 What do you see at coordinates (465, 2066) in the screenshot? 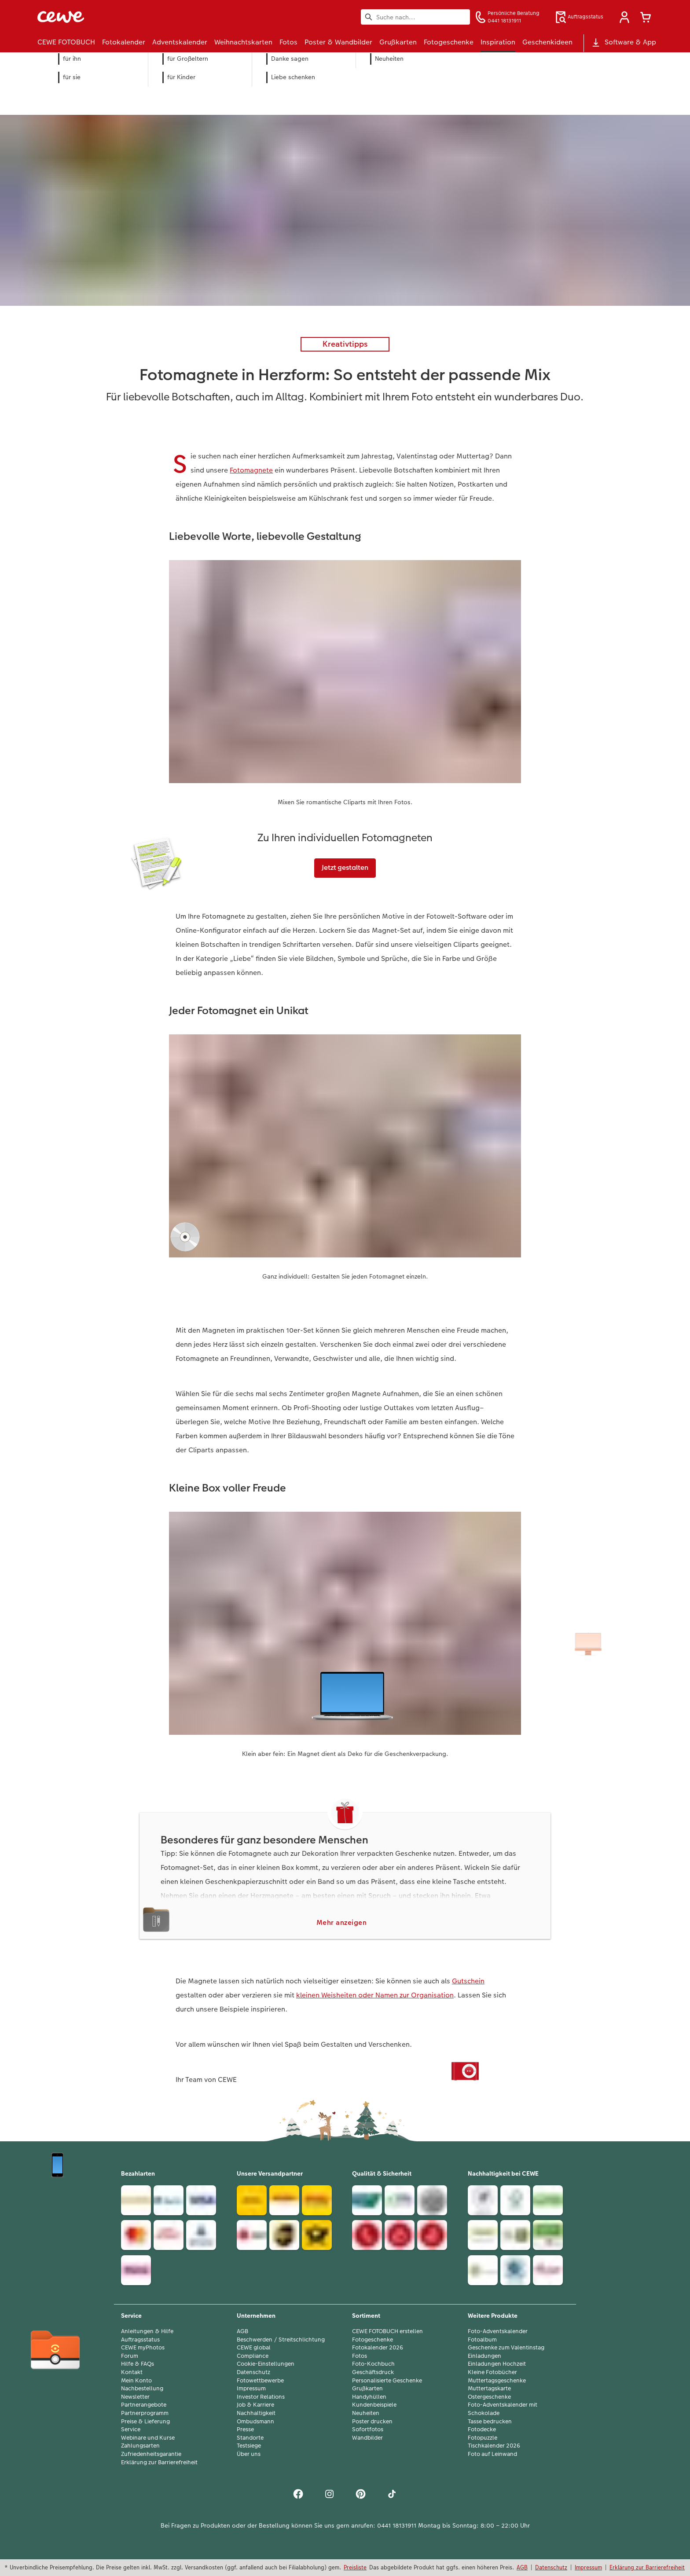
I see `iPod shuffle device indicator` at bounding box center [465, 2066].